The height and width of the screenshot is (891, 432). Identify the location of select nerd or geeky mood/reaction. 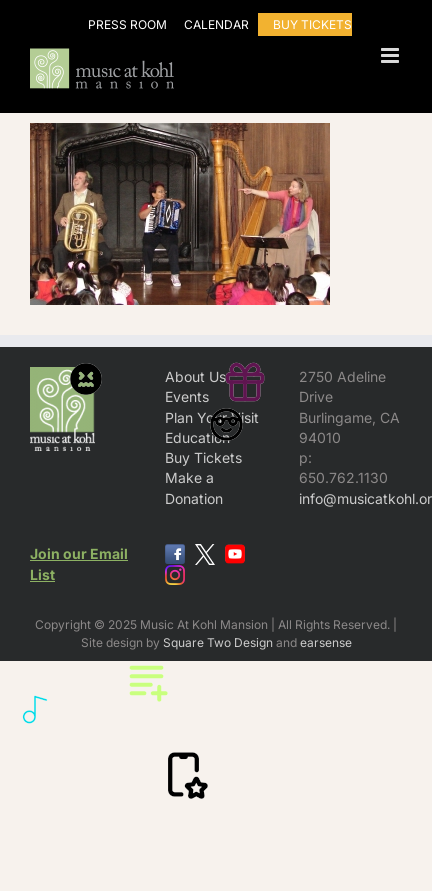
(226, 424).